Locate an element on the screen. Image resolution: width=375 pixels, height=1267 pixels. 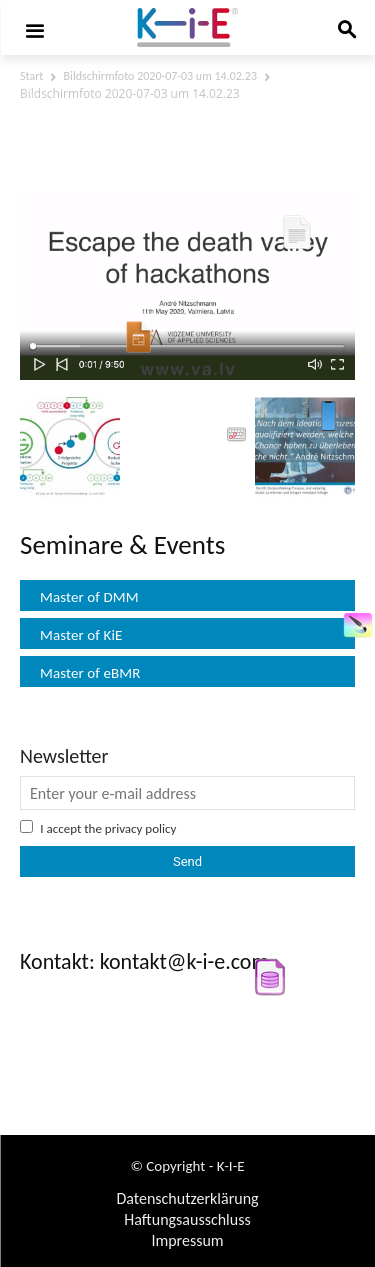
a kplato project management file is located at coordinates (138, 337).